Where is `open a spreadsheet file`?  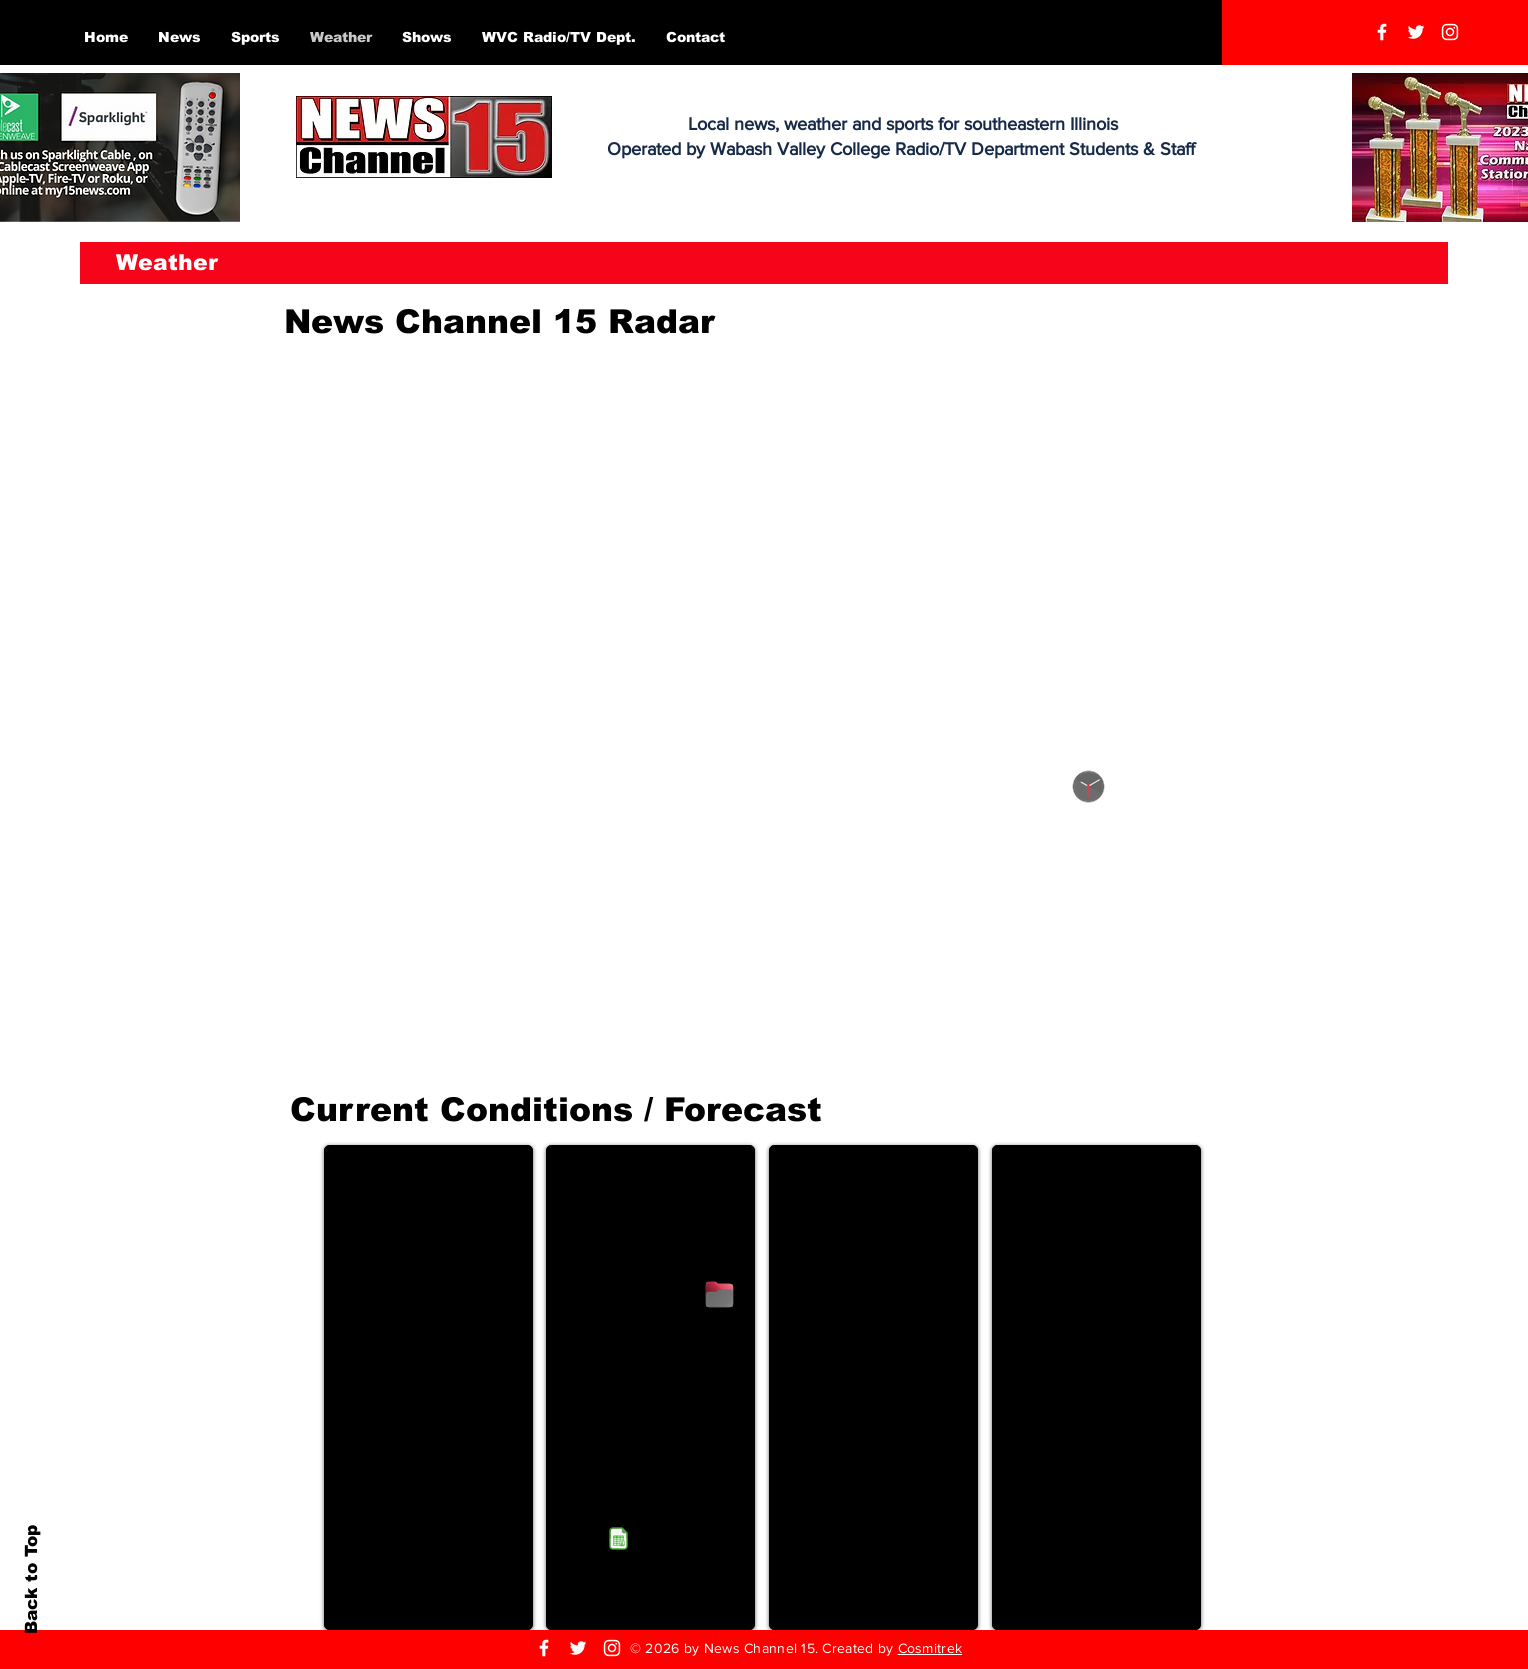 open a spreadsheet file is located at coordinates (618, 1538).